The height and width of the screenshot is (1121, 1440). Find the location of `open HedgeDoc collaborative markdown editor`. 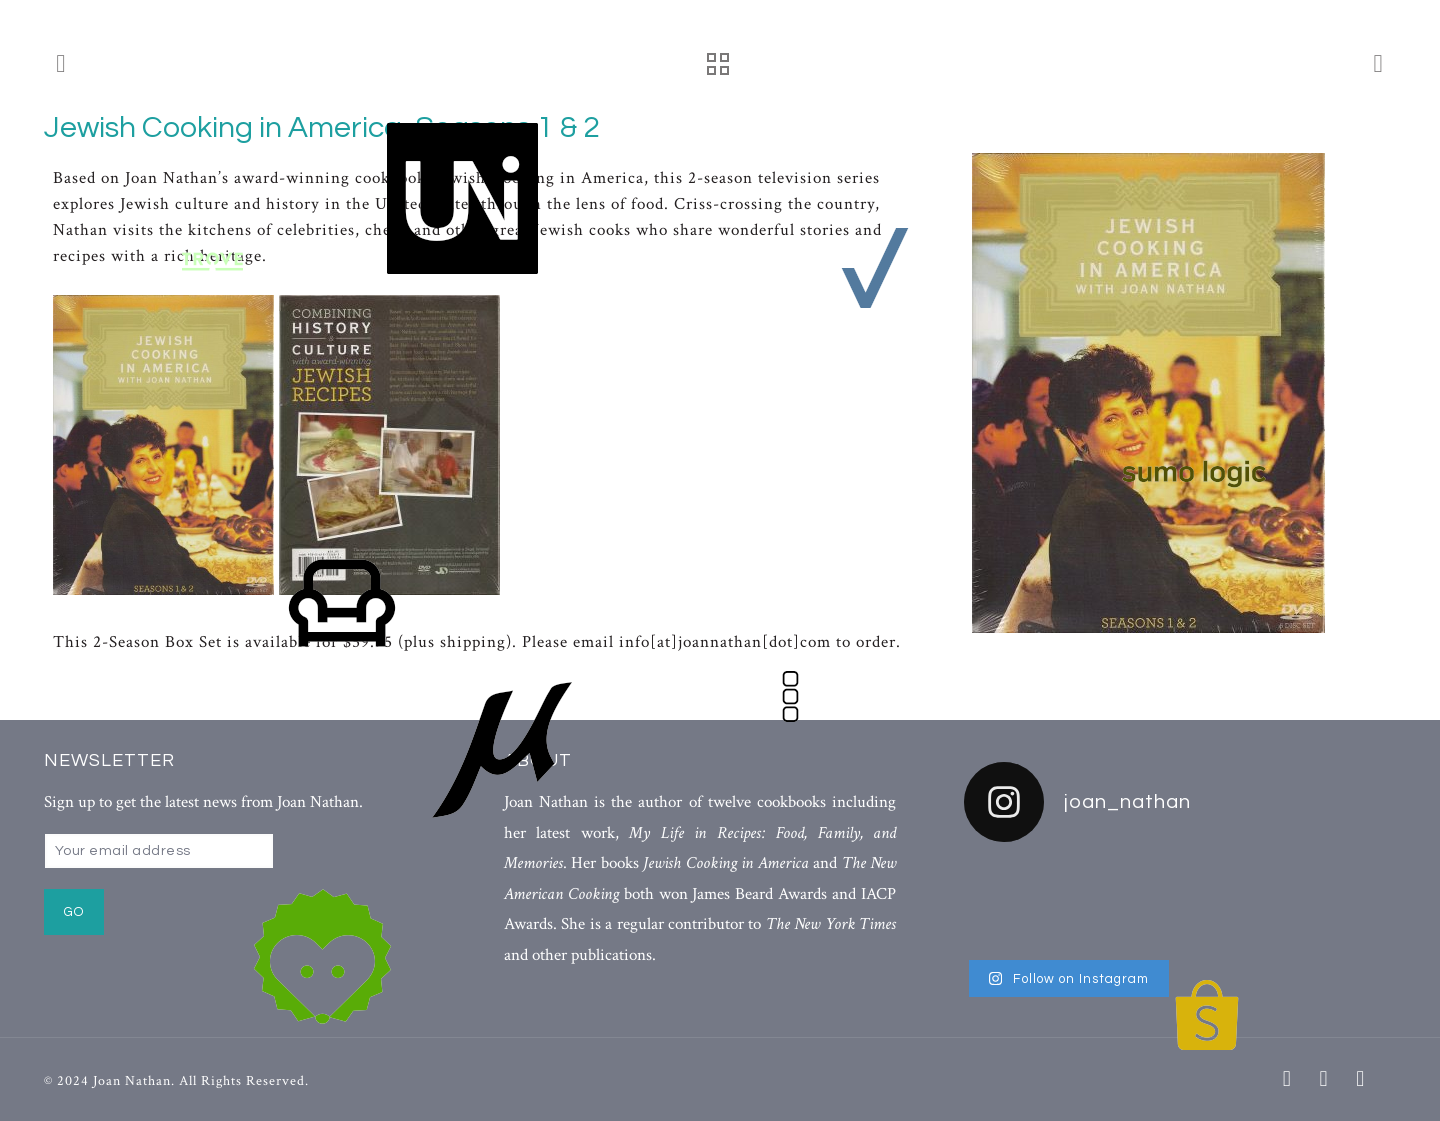

open HedgeDoc collaborative markdown editor is located at coordinates (322, 956).